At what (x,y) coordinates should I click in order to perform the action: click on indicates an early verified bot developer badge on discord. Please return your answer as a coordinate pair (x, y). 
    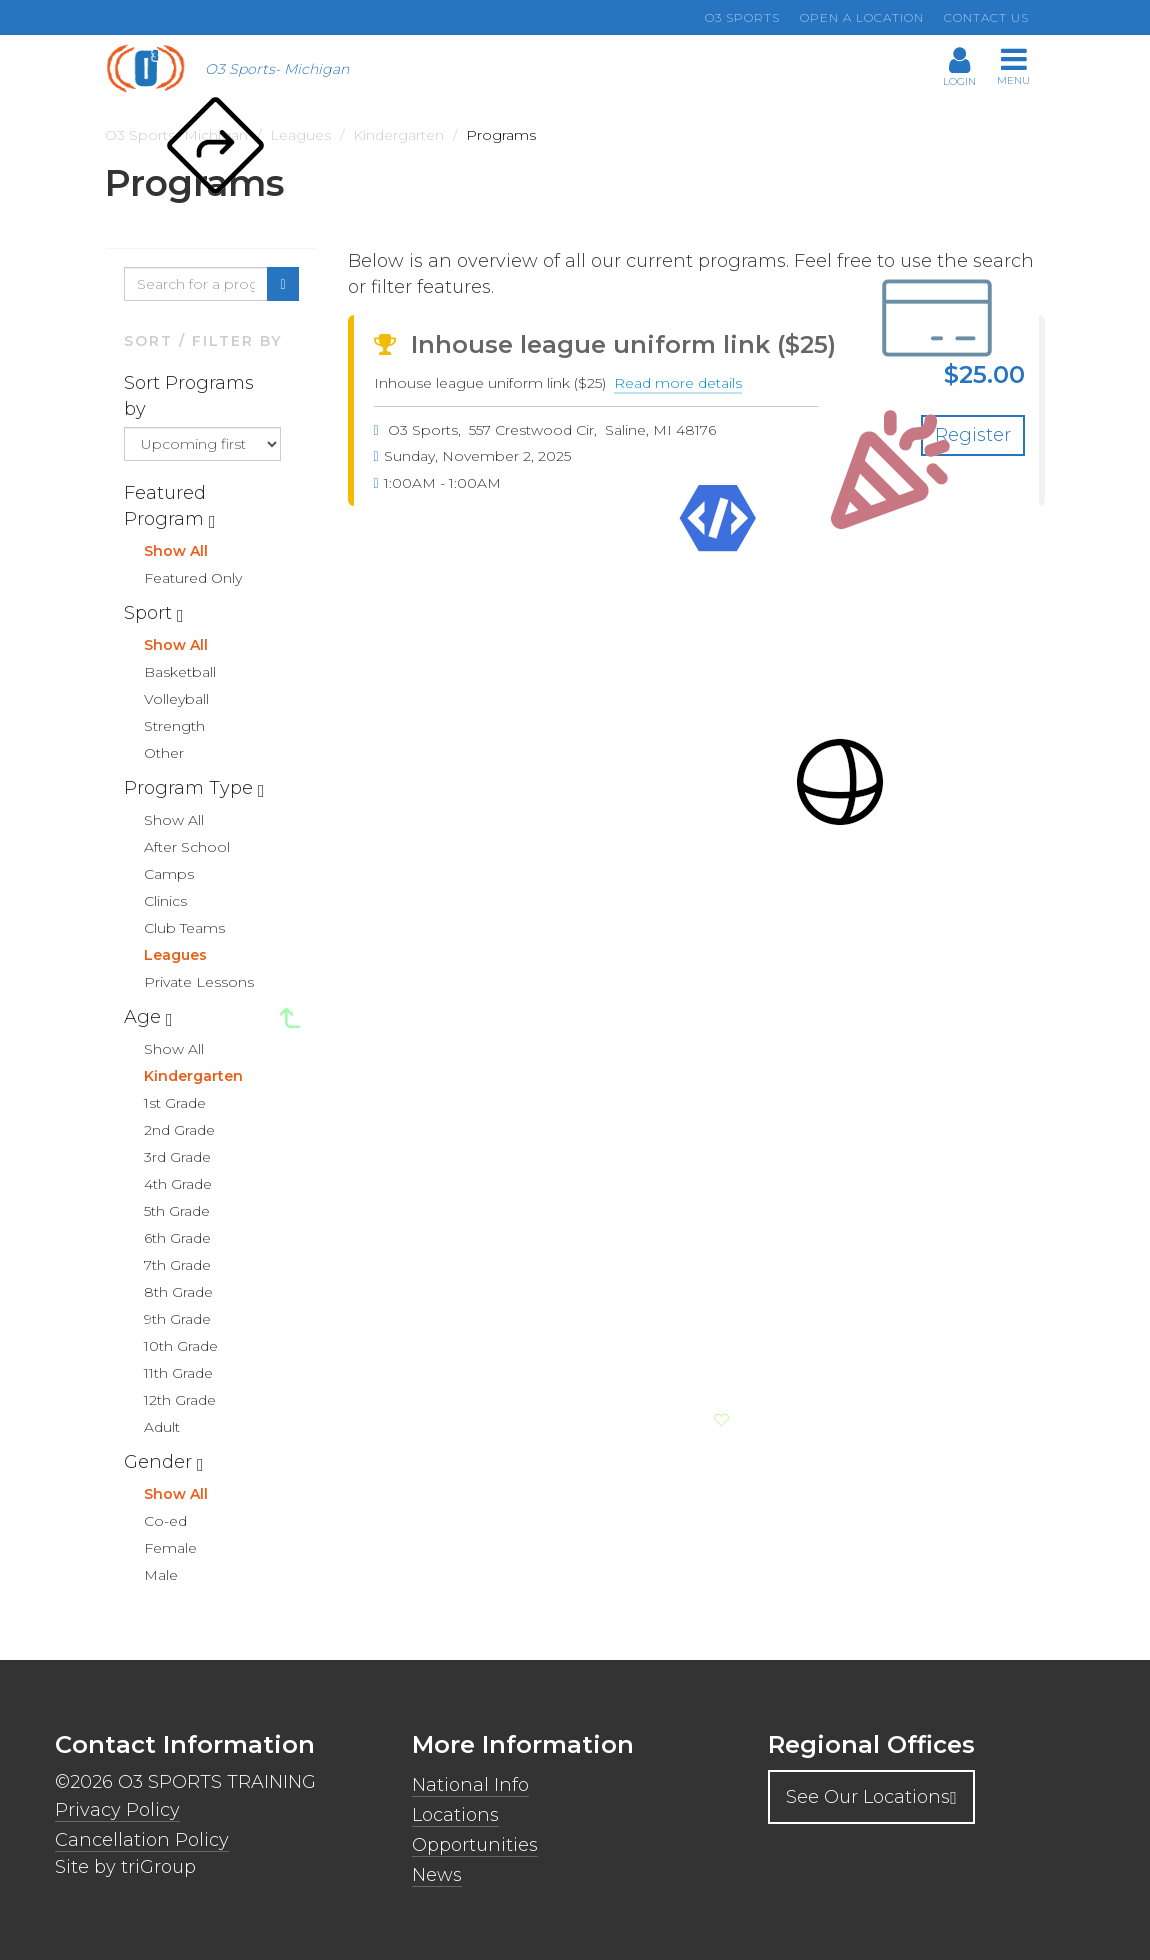
    Looking at the image, I should click on (718, 518).